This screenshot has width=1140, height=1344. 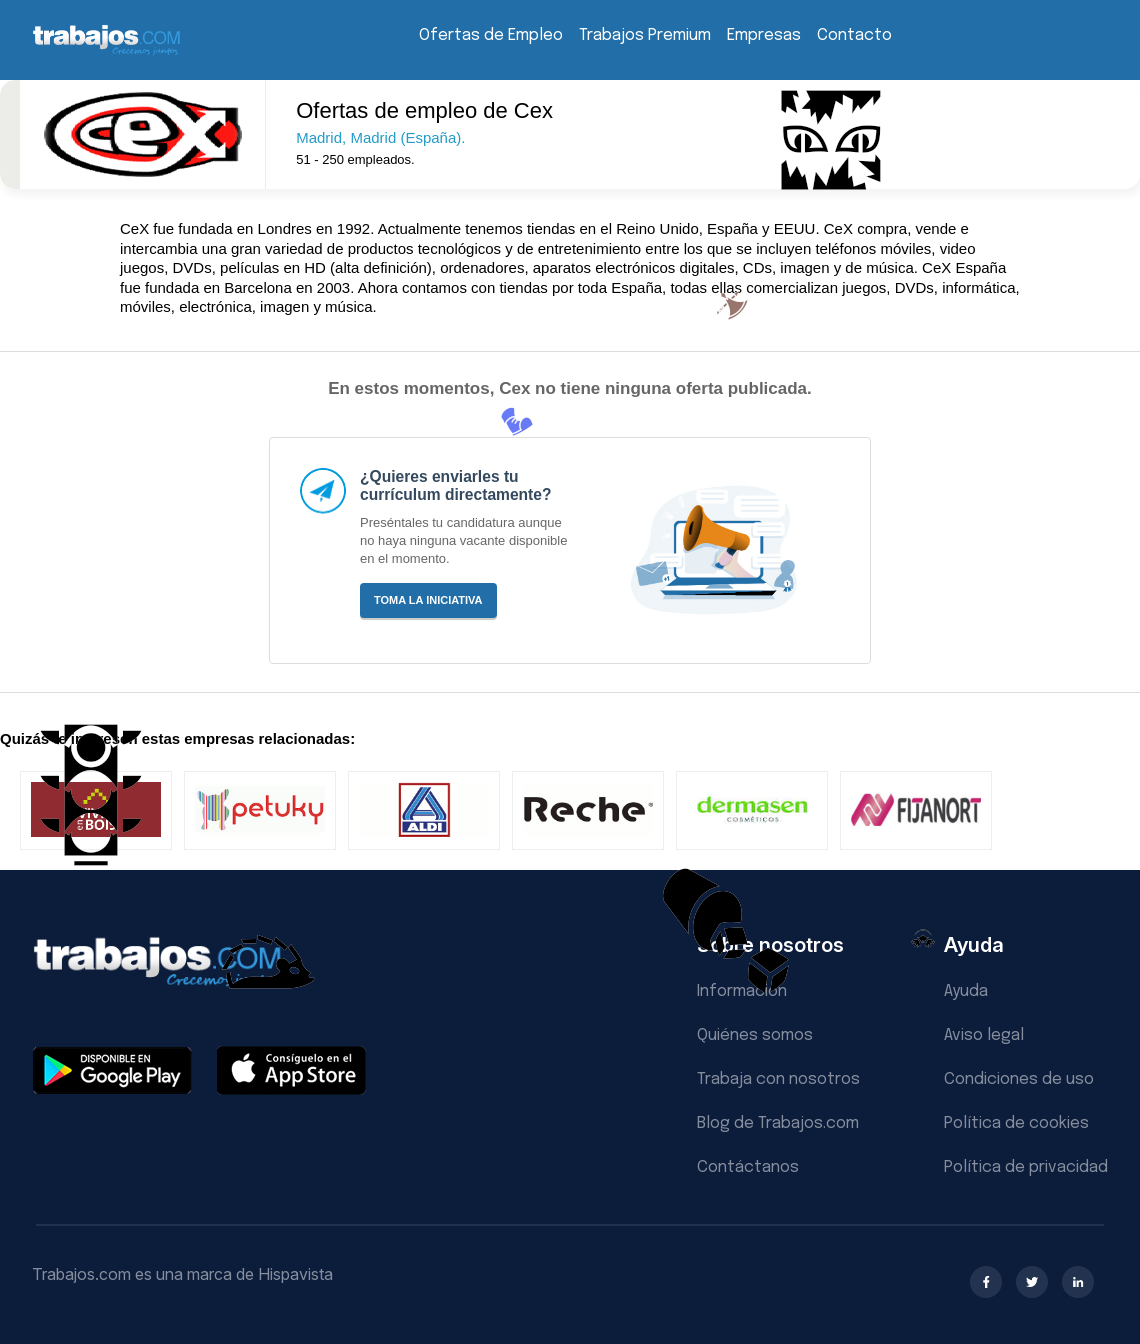 What do you see at coordinates (268, 962) in the screenshot?
I see `decorative animal icon for games or profiles` at bounding box center [268, 962].